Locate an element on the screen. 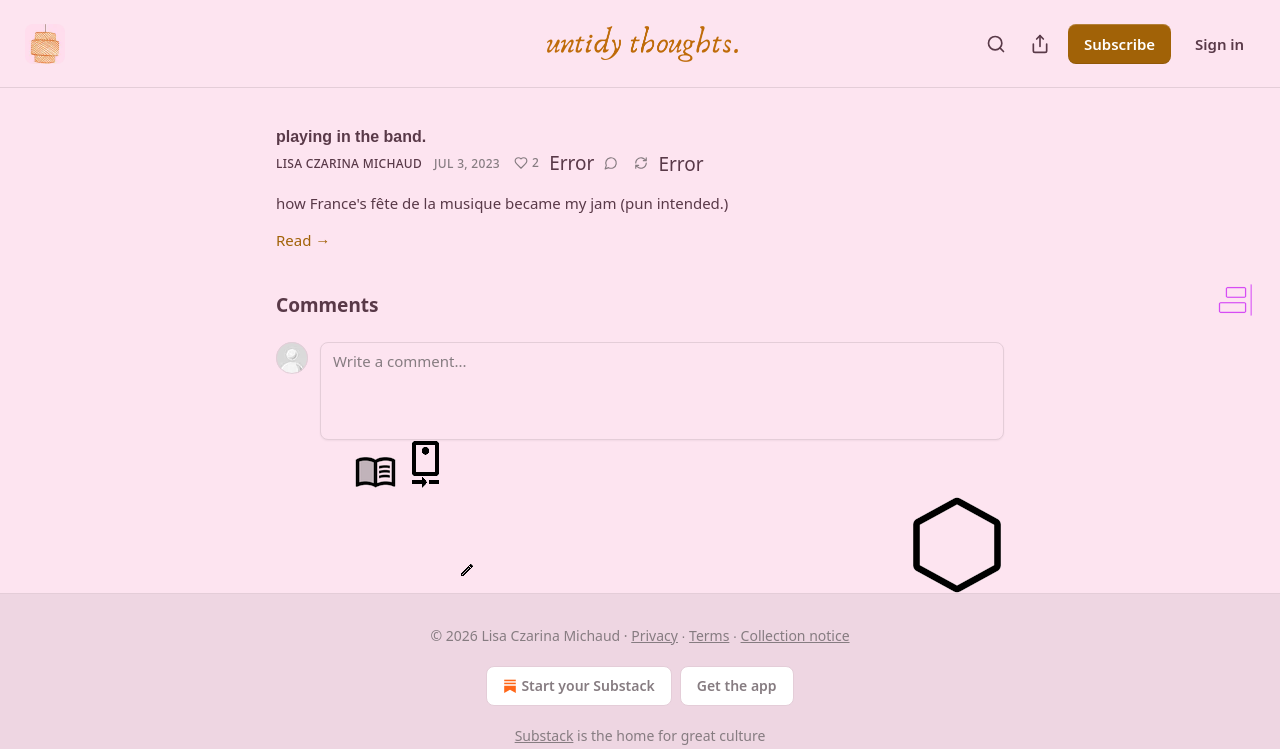  indicates a hexagonal shape or geometric element is located at coordinates (957, 545).